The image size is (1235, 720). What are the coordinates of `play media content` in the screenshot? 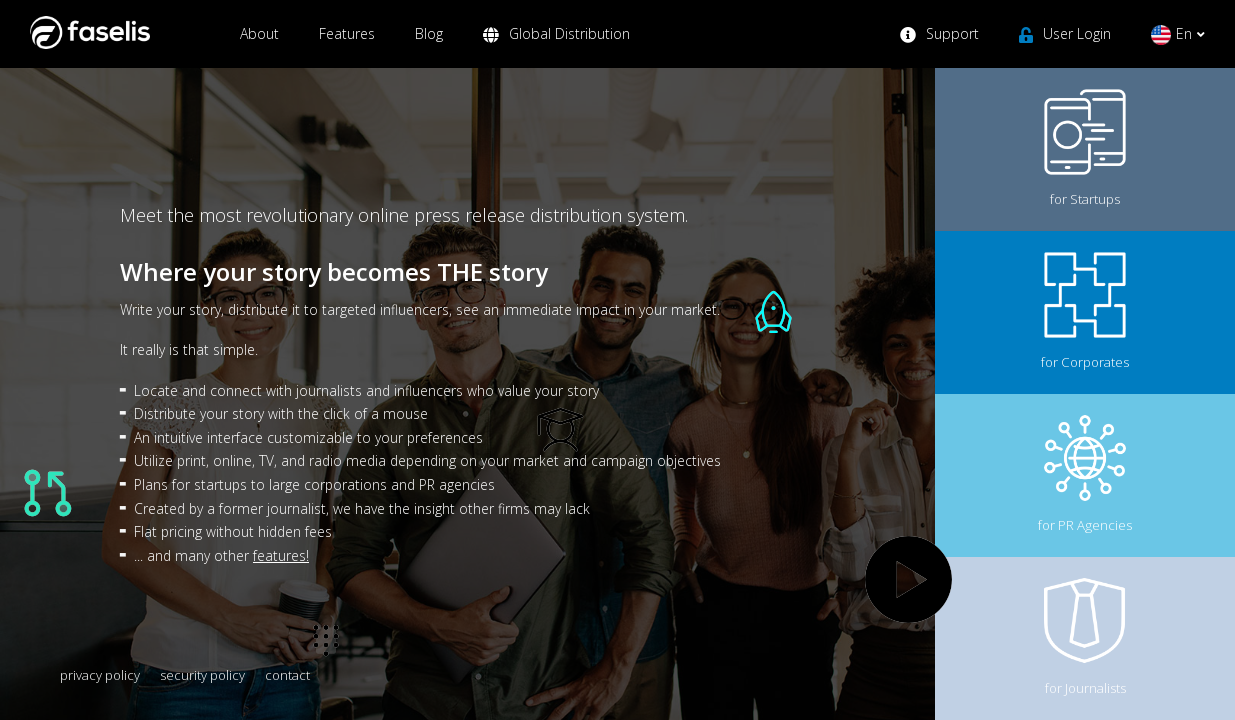 It's located at (908, 579).